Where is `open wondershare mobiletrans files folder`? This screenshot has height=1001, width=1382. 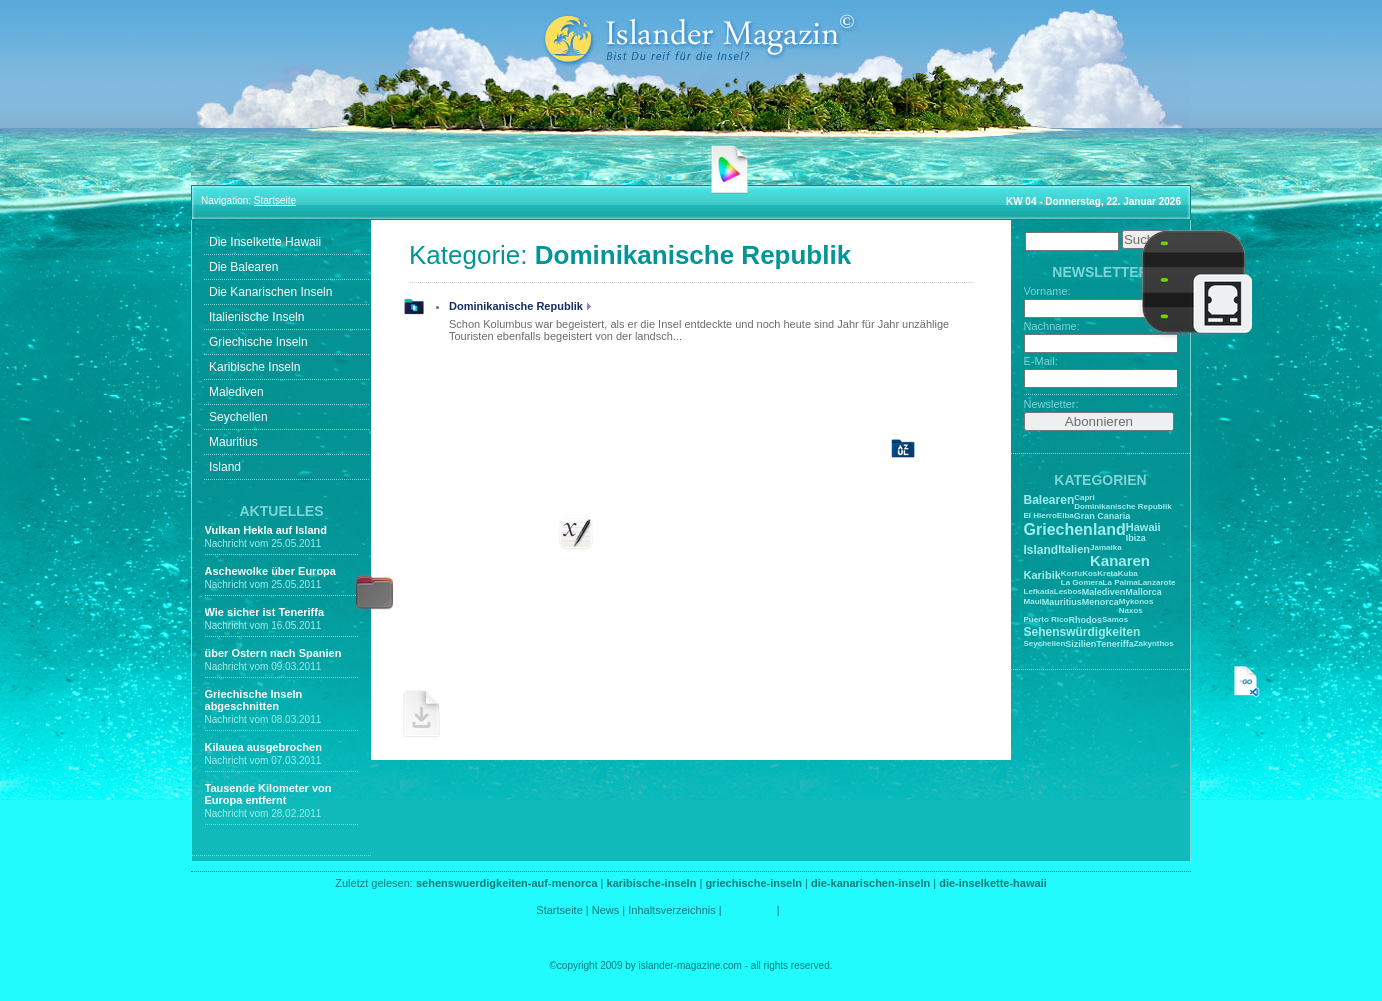 open wondershare mobiletrans files folder is located at coordinates (414, 307).